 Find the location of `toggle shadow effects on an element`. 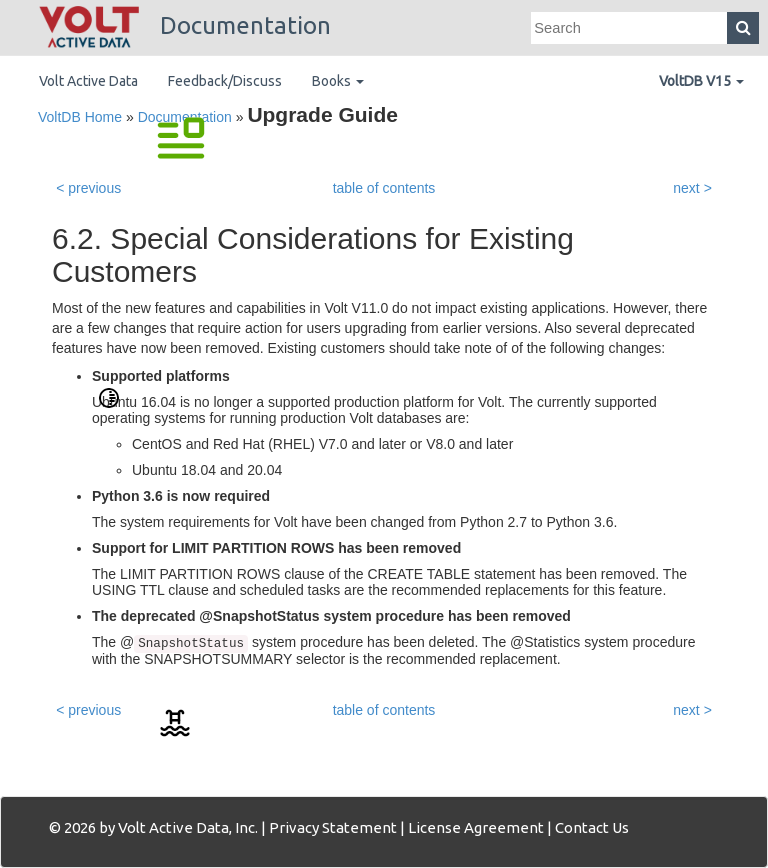

toggle shadow effects on an element is located at coordinates (109, 398).